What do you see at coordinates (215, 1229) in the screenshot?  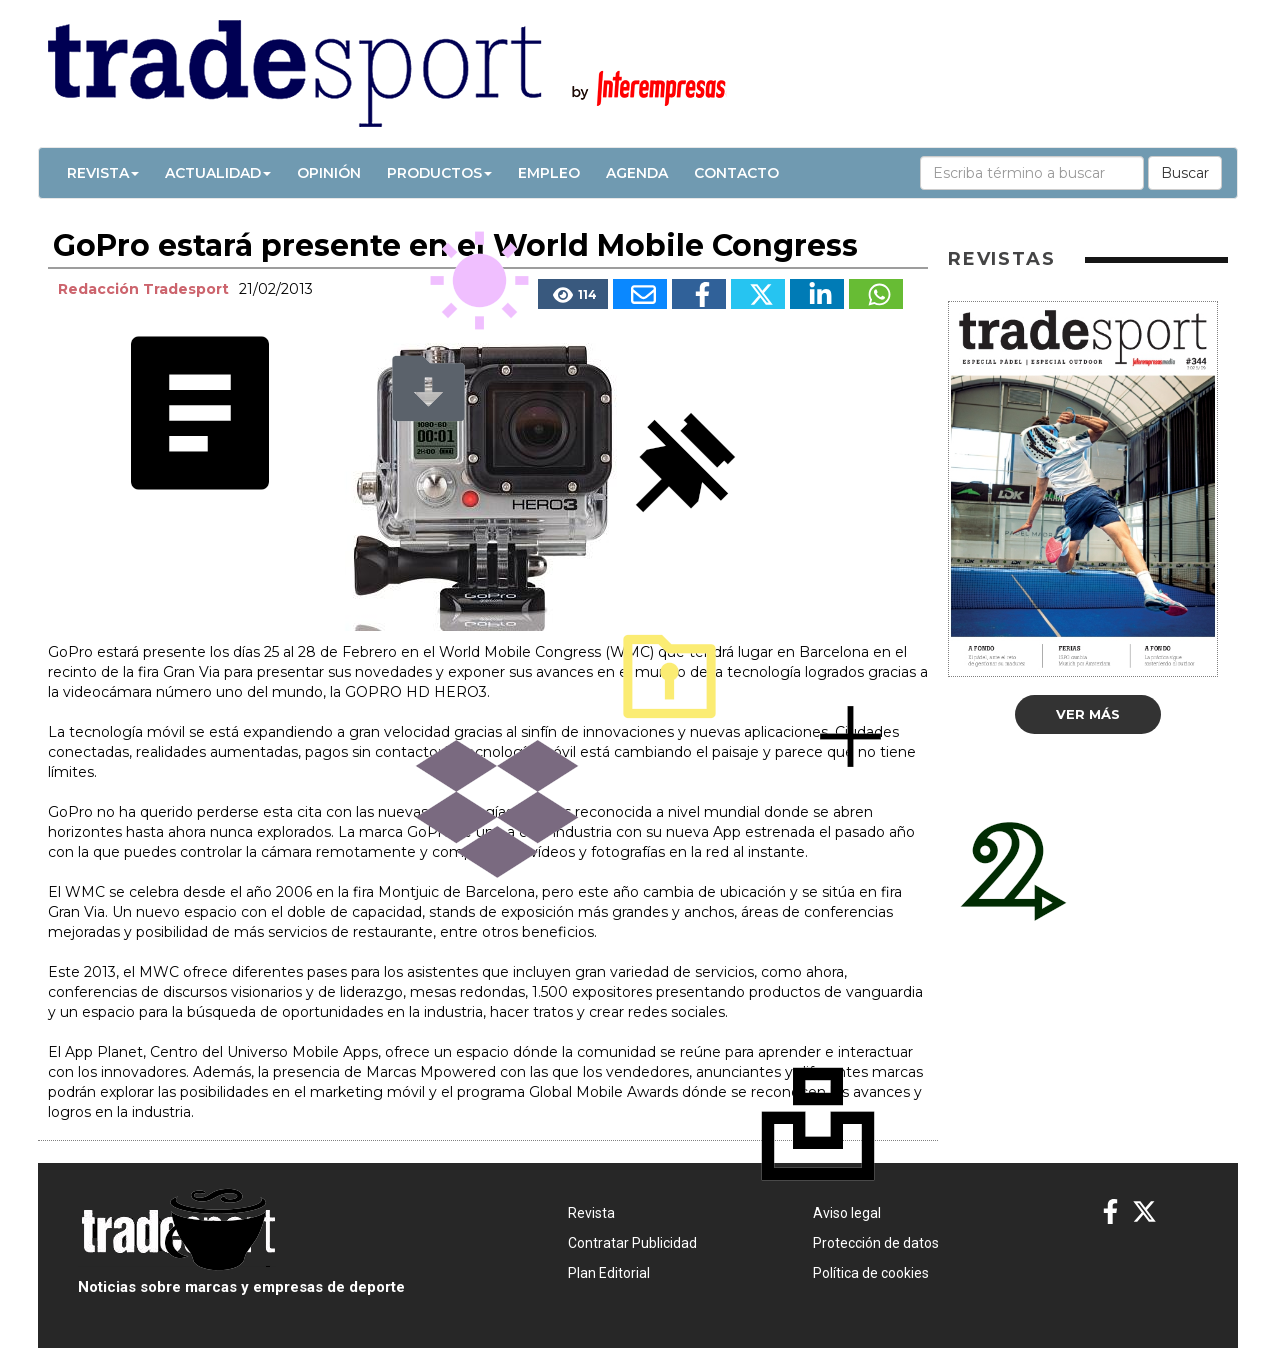 I see `indicates coffeescript programming language` at bounding box center [215, 1229].